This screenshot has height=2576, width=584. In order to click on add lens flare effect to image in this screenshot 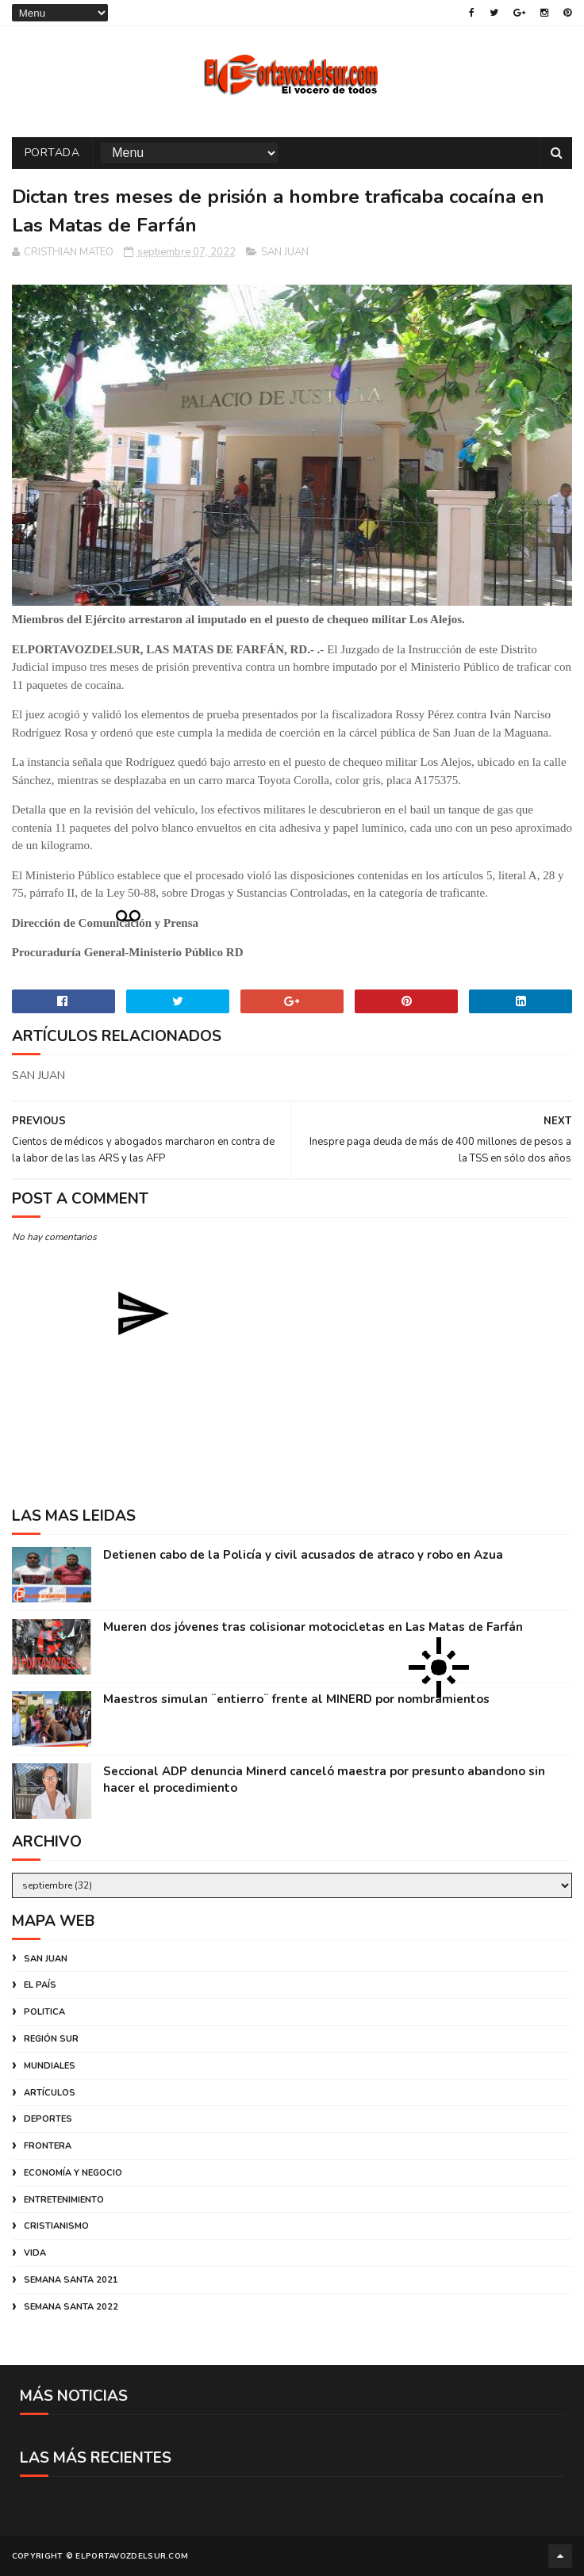, I will do `click(439, 1667)`.